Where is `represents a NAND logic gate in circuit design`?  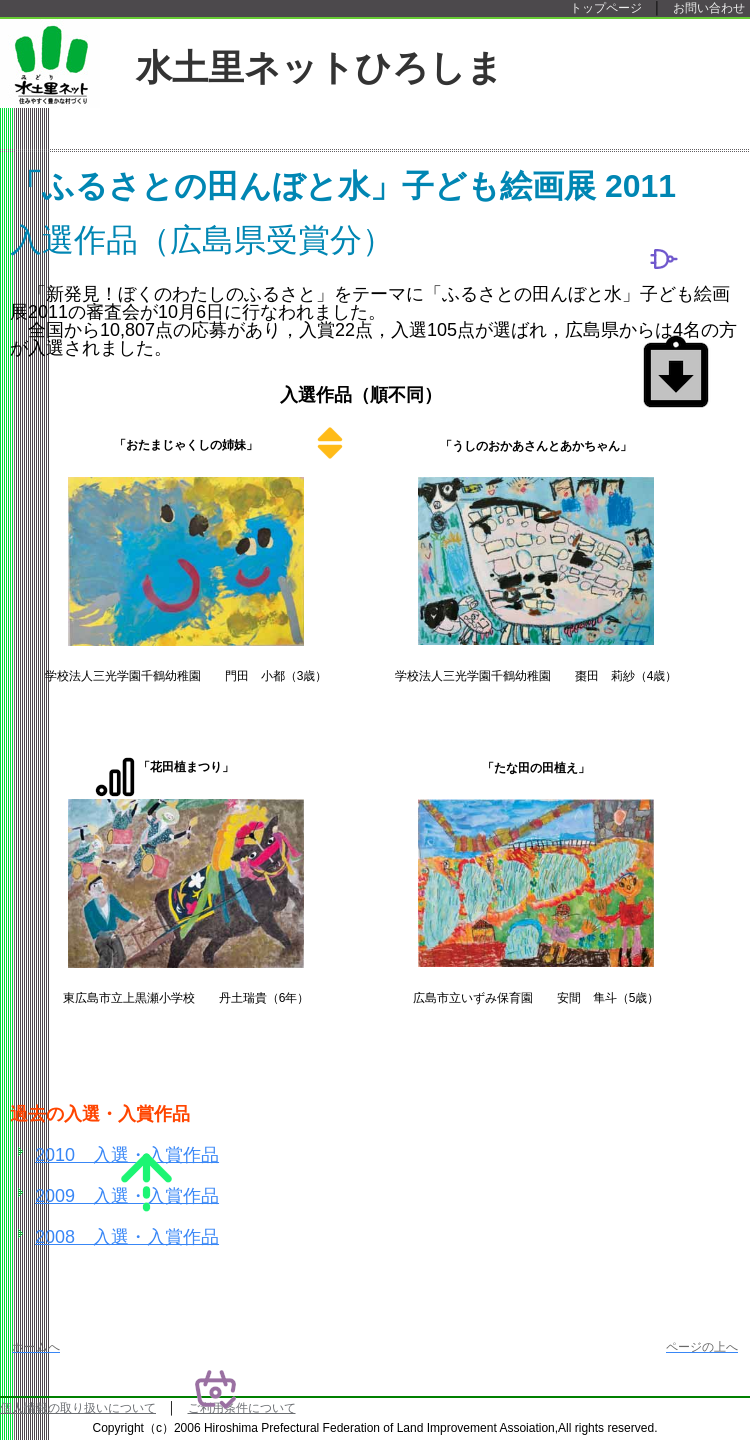
represents a NAND logic gate in circuit design is located at coordinates (664, 259).